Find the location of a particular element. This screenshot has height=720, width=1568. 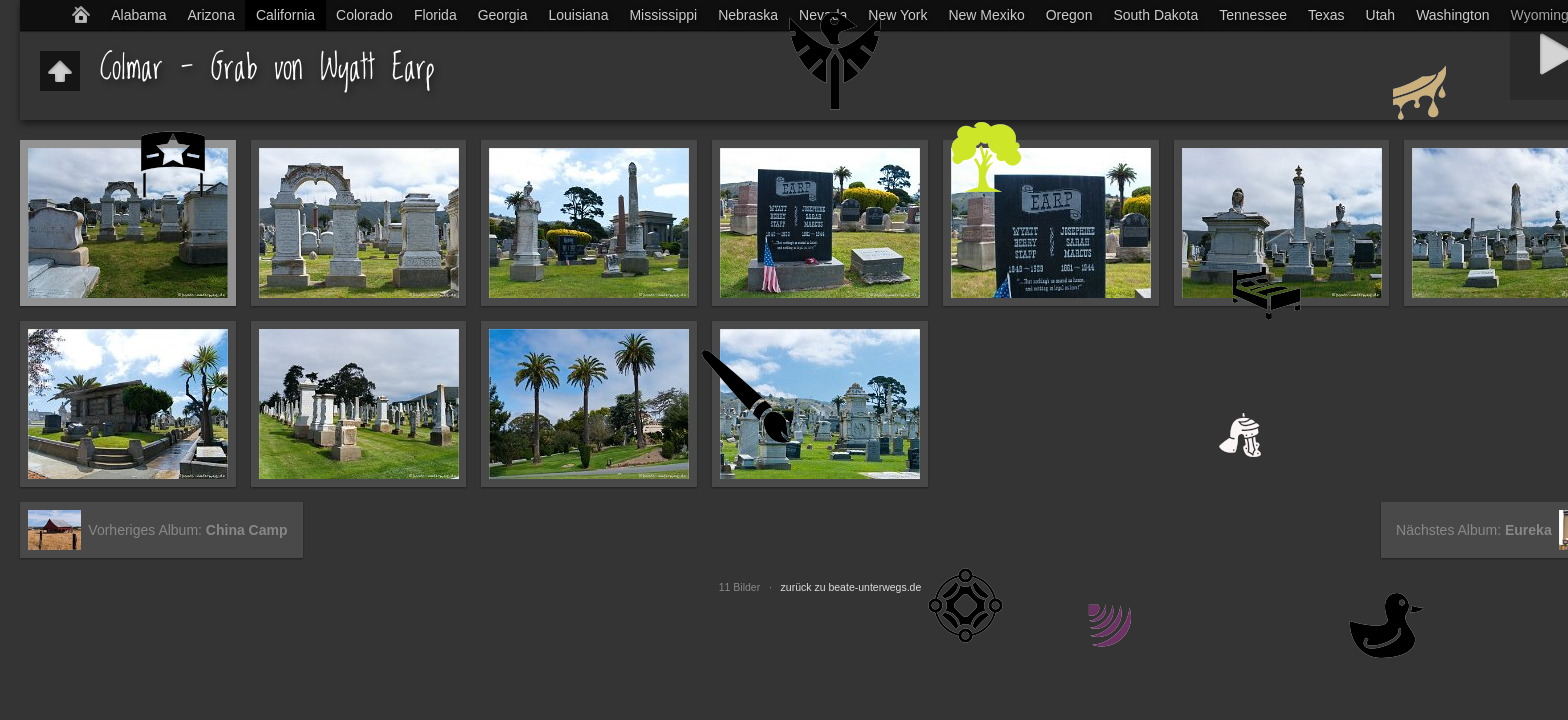

select beech tree type in a nature or forestry game is located at coordinates (986, 156).